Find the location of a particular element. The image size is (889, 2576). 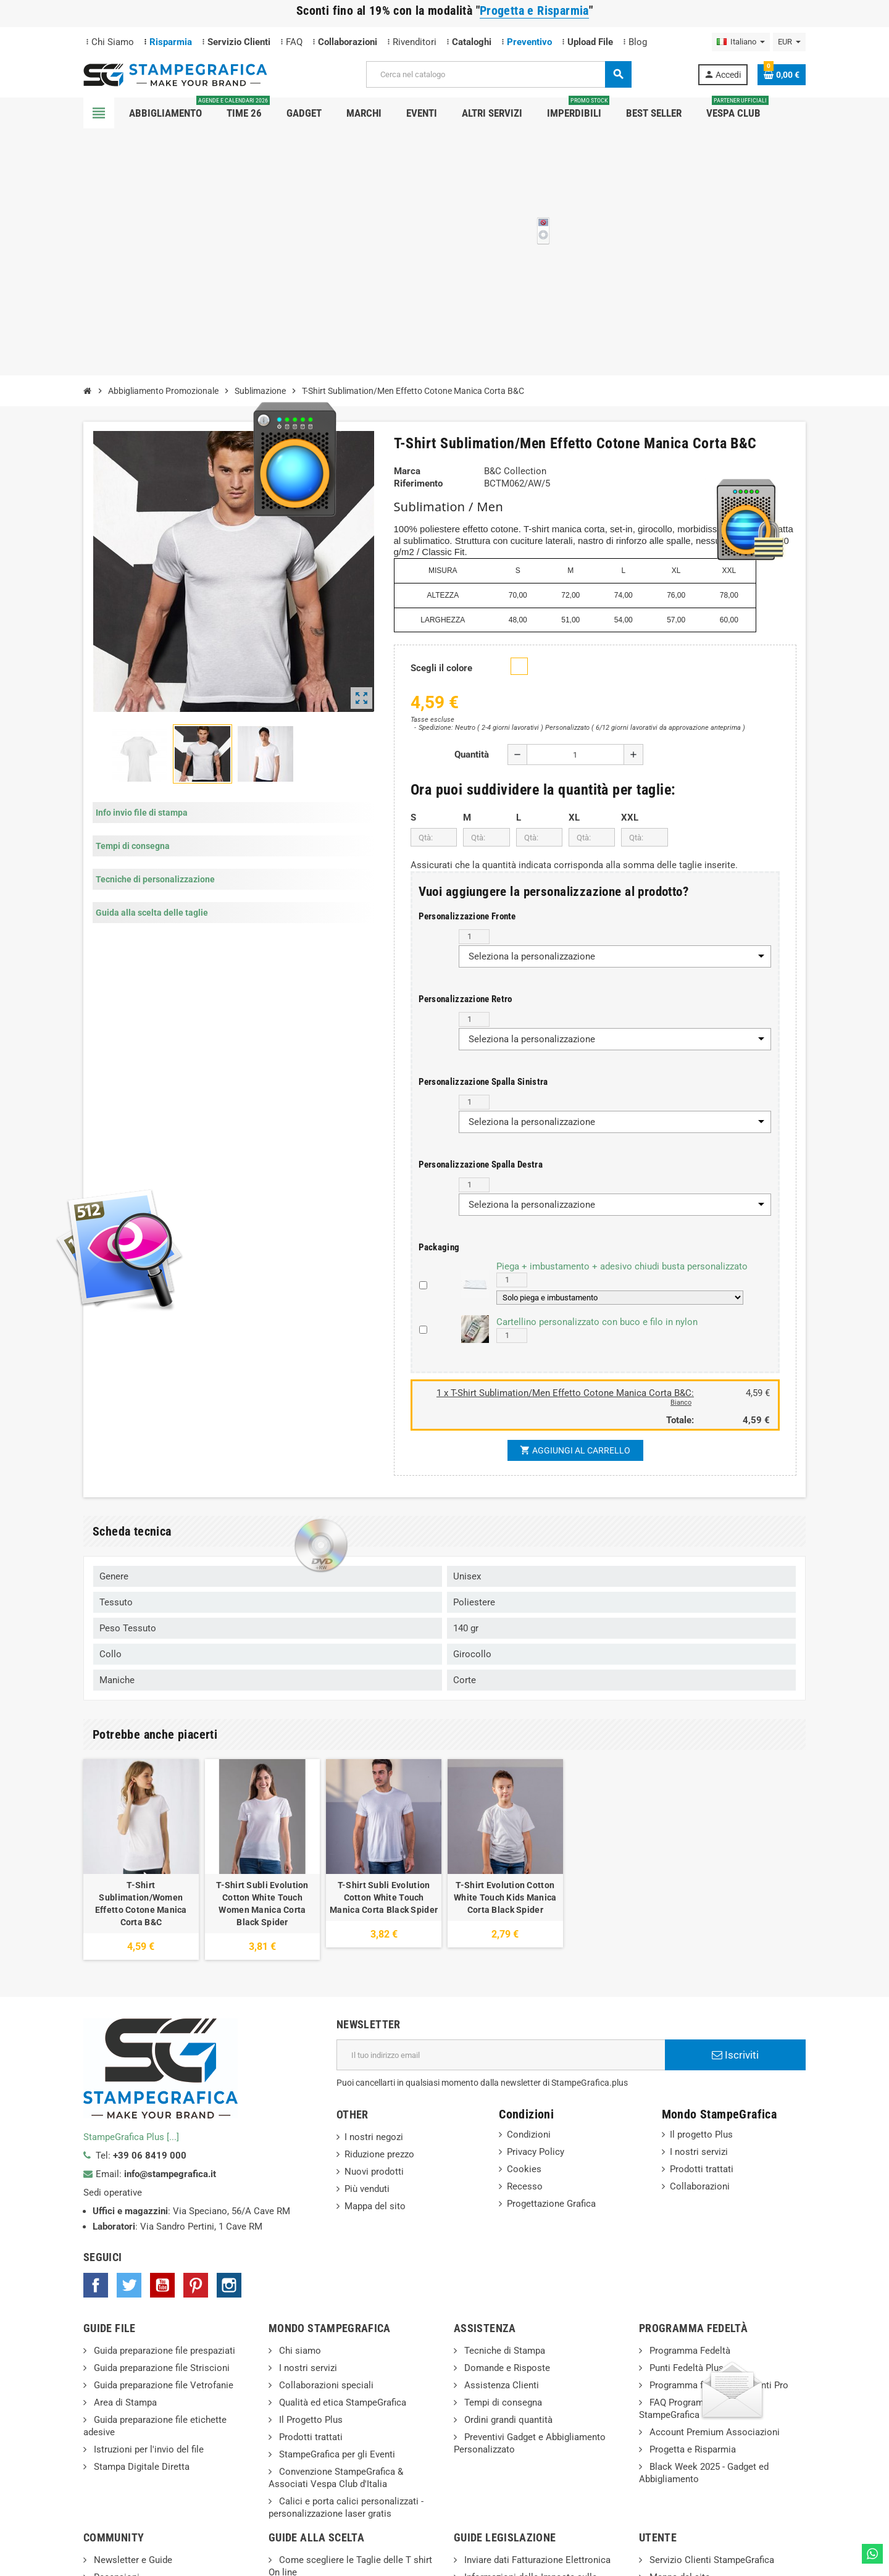

indicates a non-RAID storage device or single drive is located at coordinates (294, 459).